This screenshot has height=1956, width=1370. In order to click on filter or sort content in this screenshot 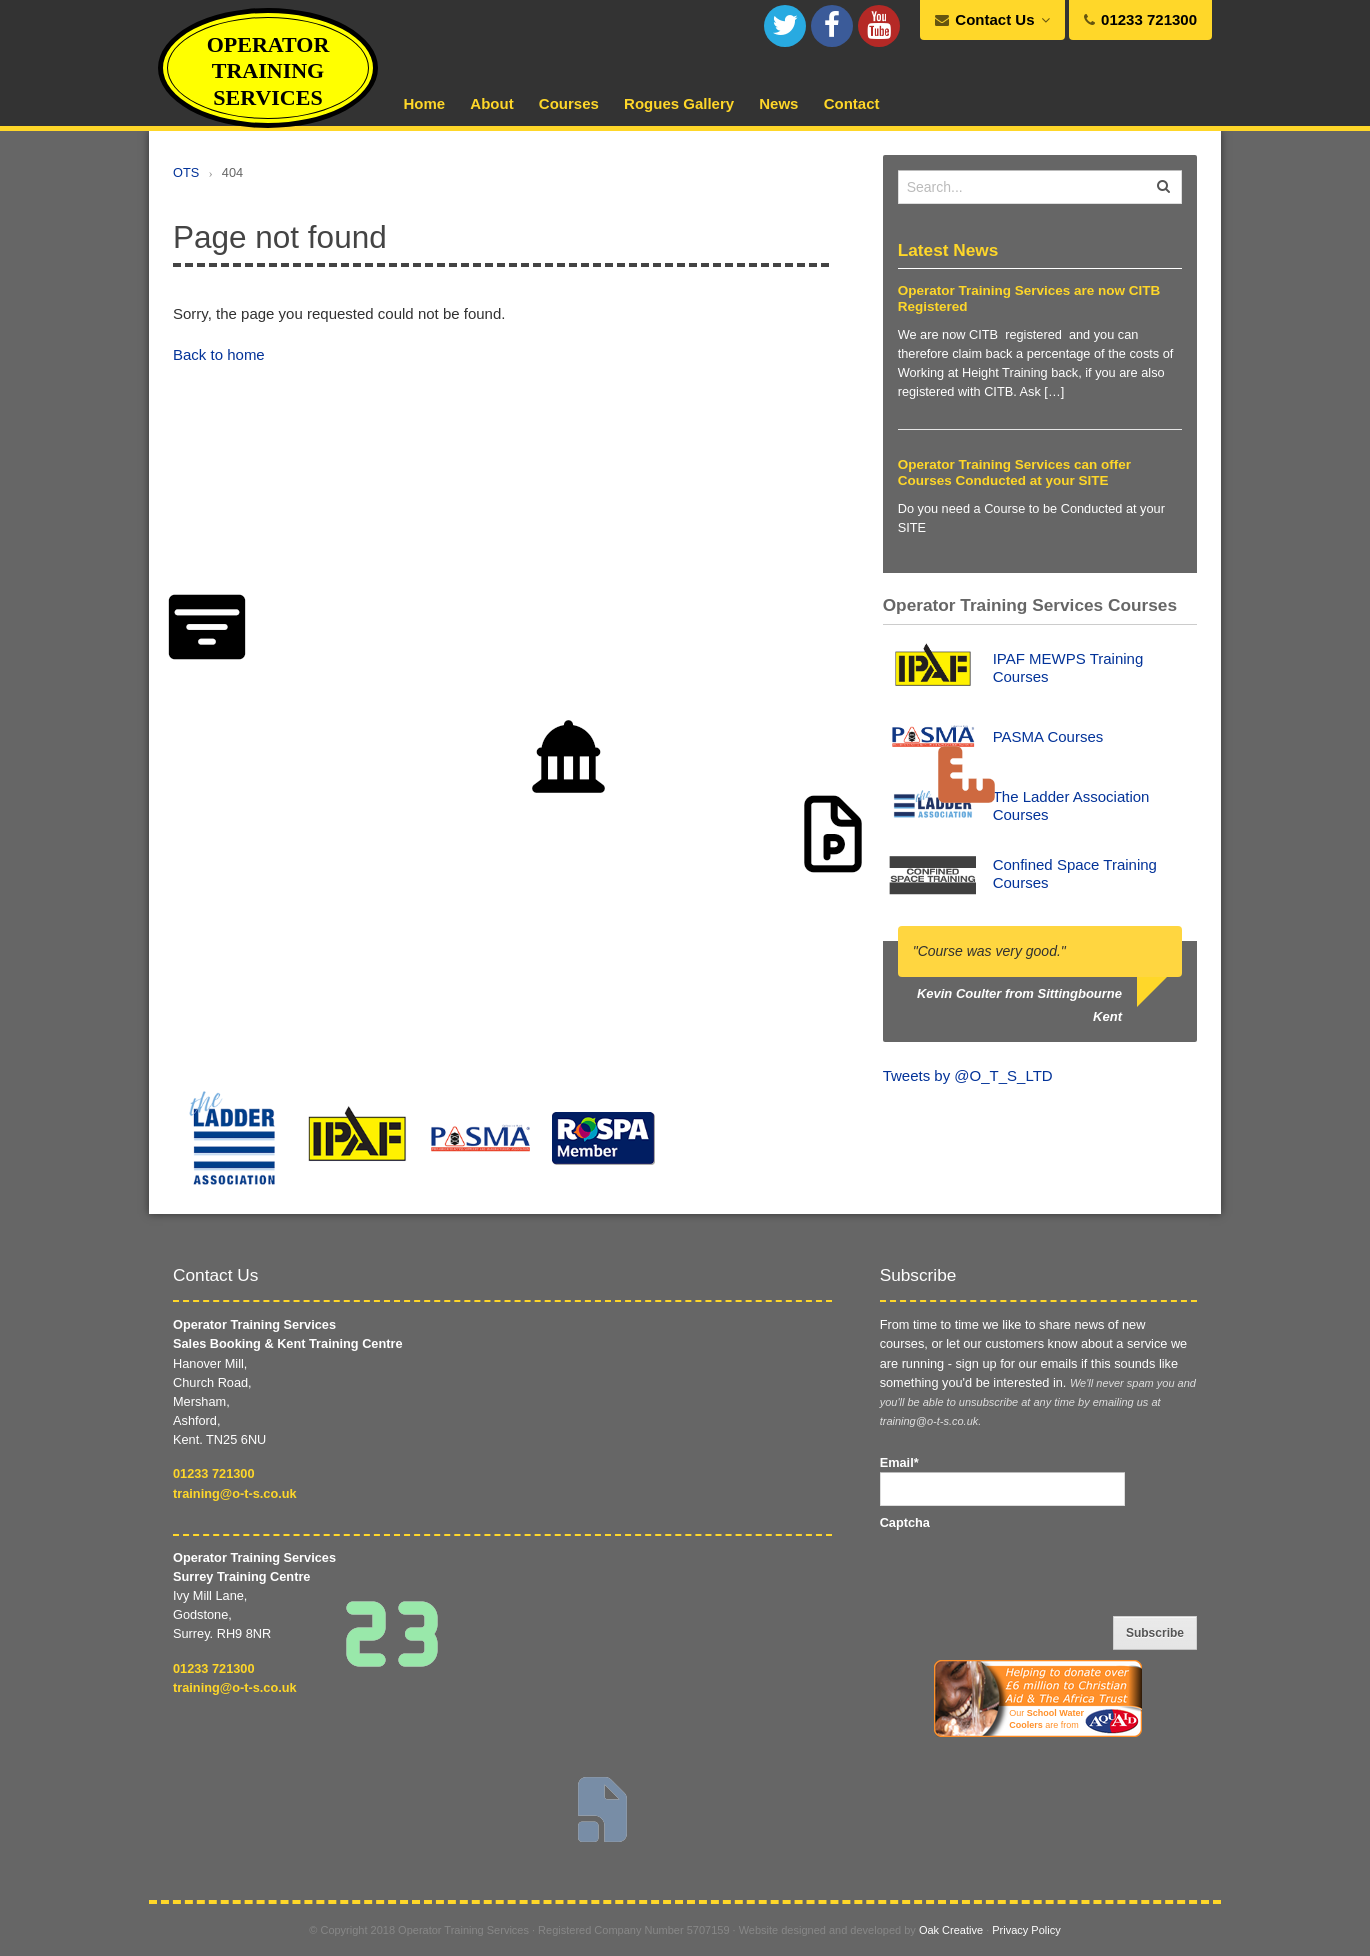, I will do `click(207, 627)`.